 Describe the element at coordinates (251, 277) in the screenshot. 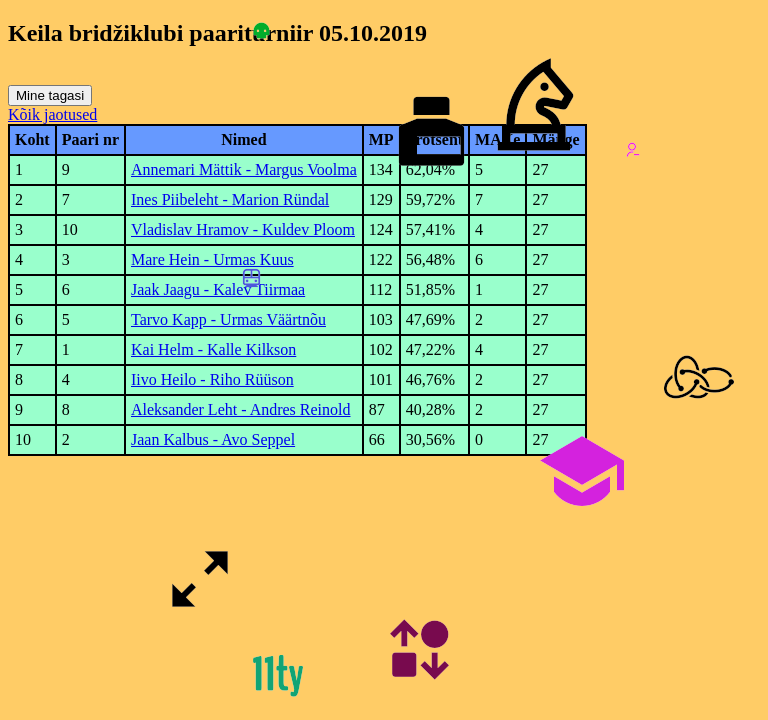

I see `view subway or metro transit options` at that location.